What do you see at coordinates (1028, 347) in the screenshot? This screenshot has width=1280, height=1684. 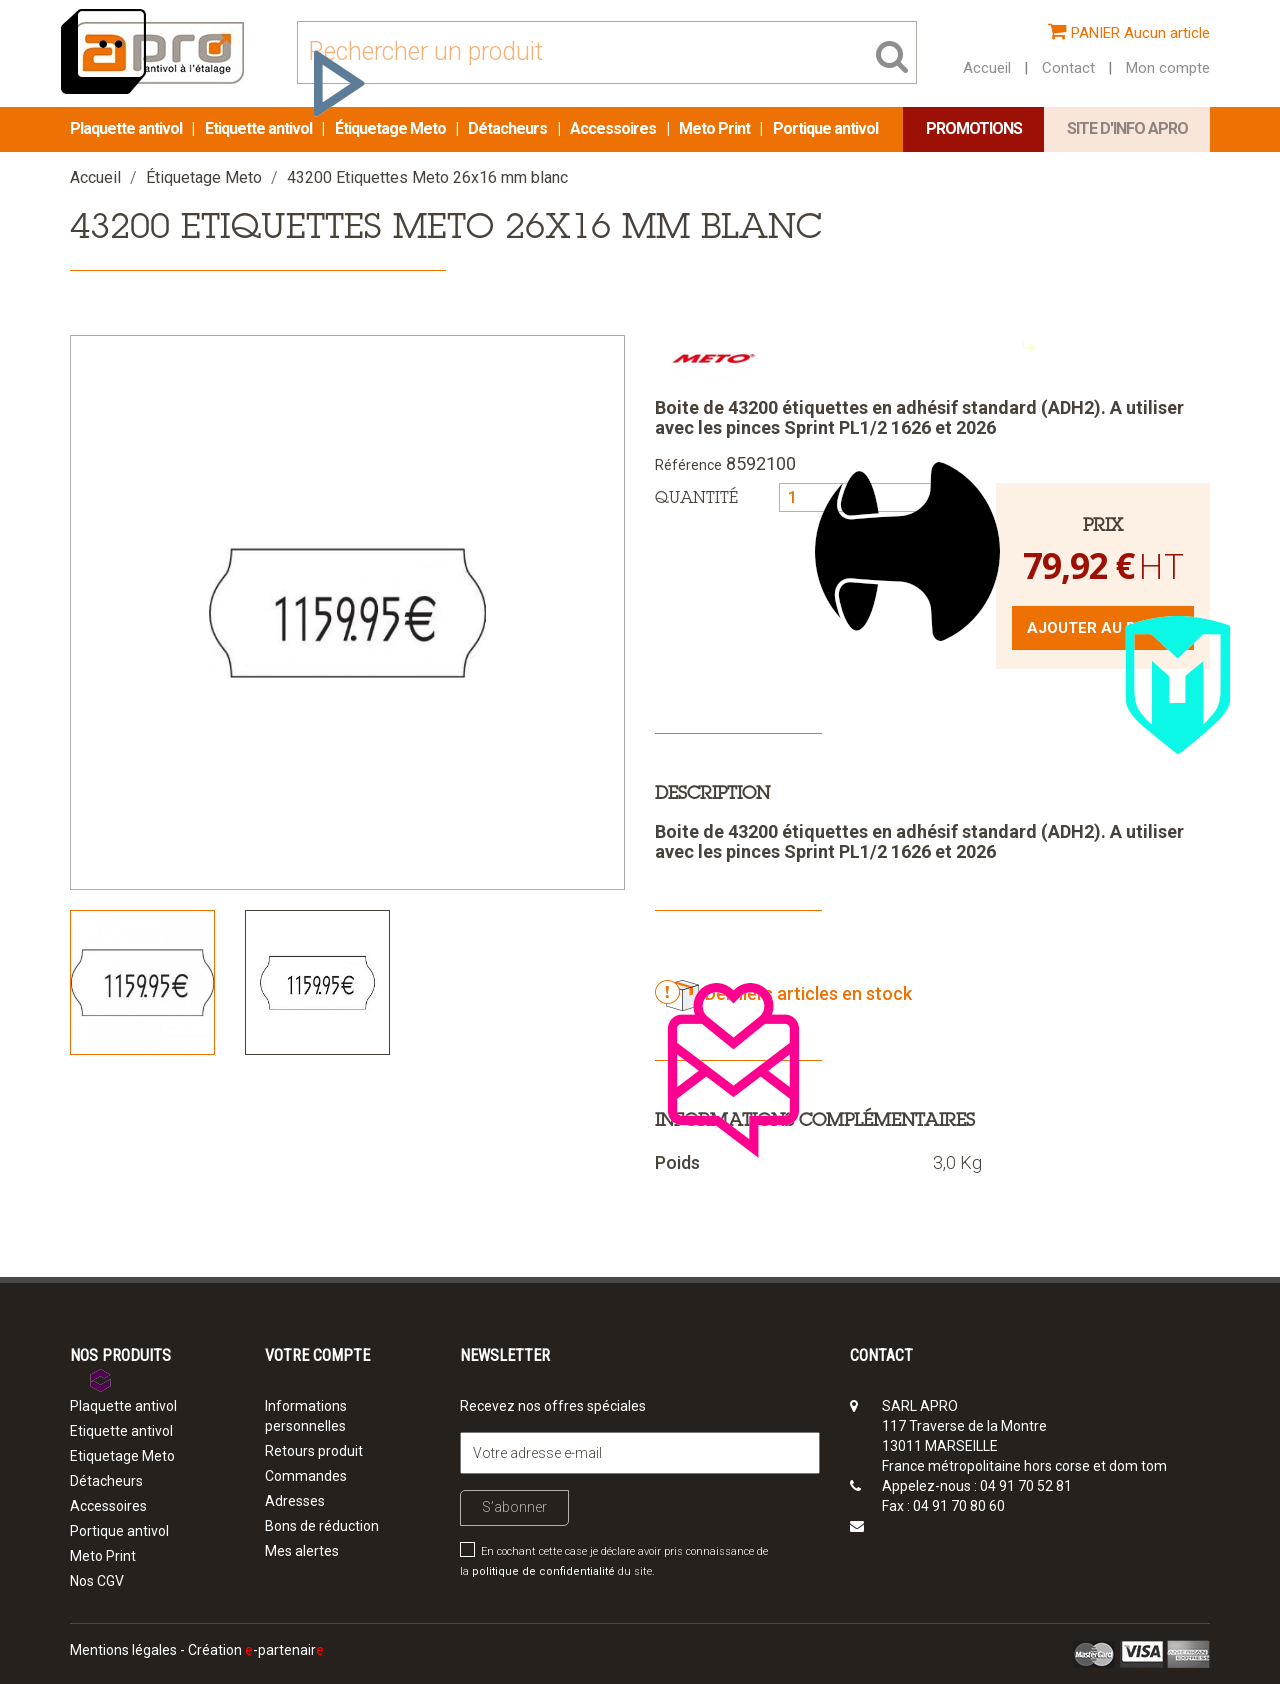 I see `reply to a message or comment` at bounding box center [1028, 347].